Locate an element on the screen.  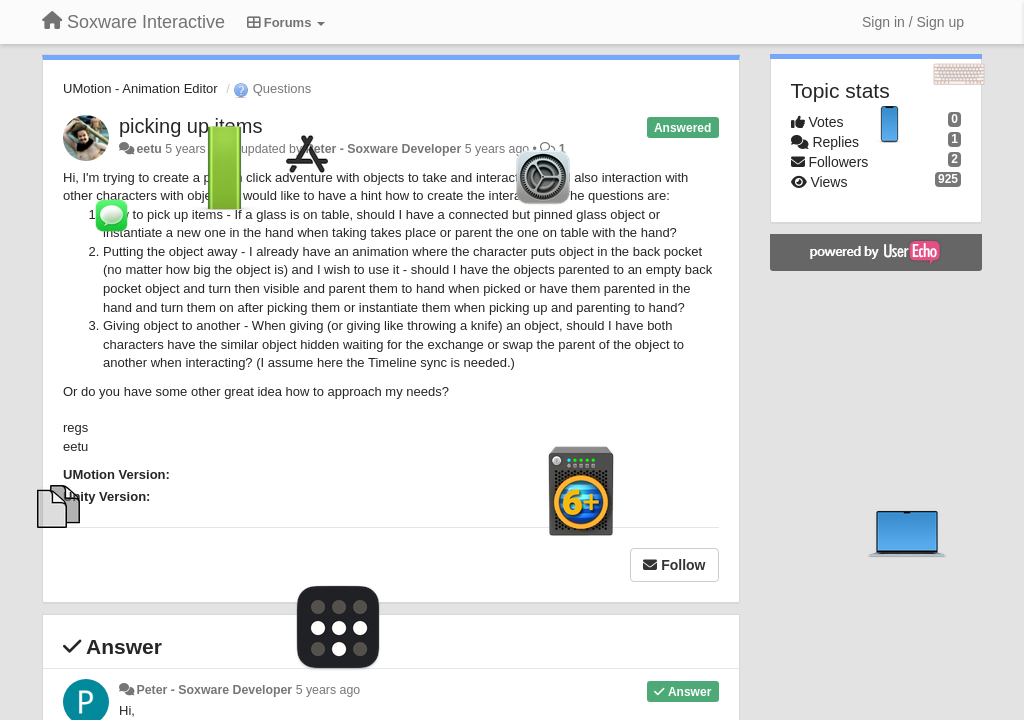
open the messages app is located at coordinates (111, 215).